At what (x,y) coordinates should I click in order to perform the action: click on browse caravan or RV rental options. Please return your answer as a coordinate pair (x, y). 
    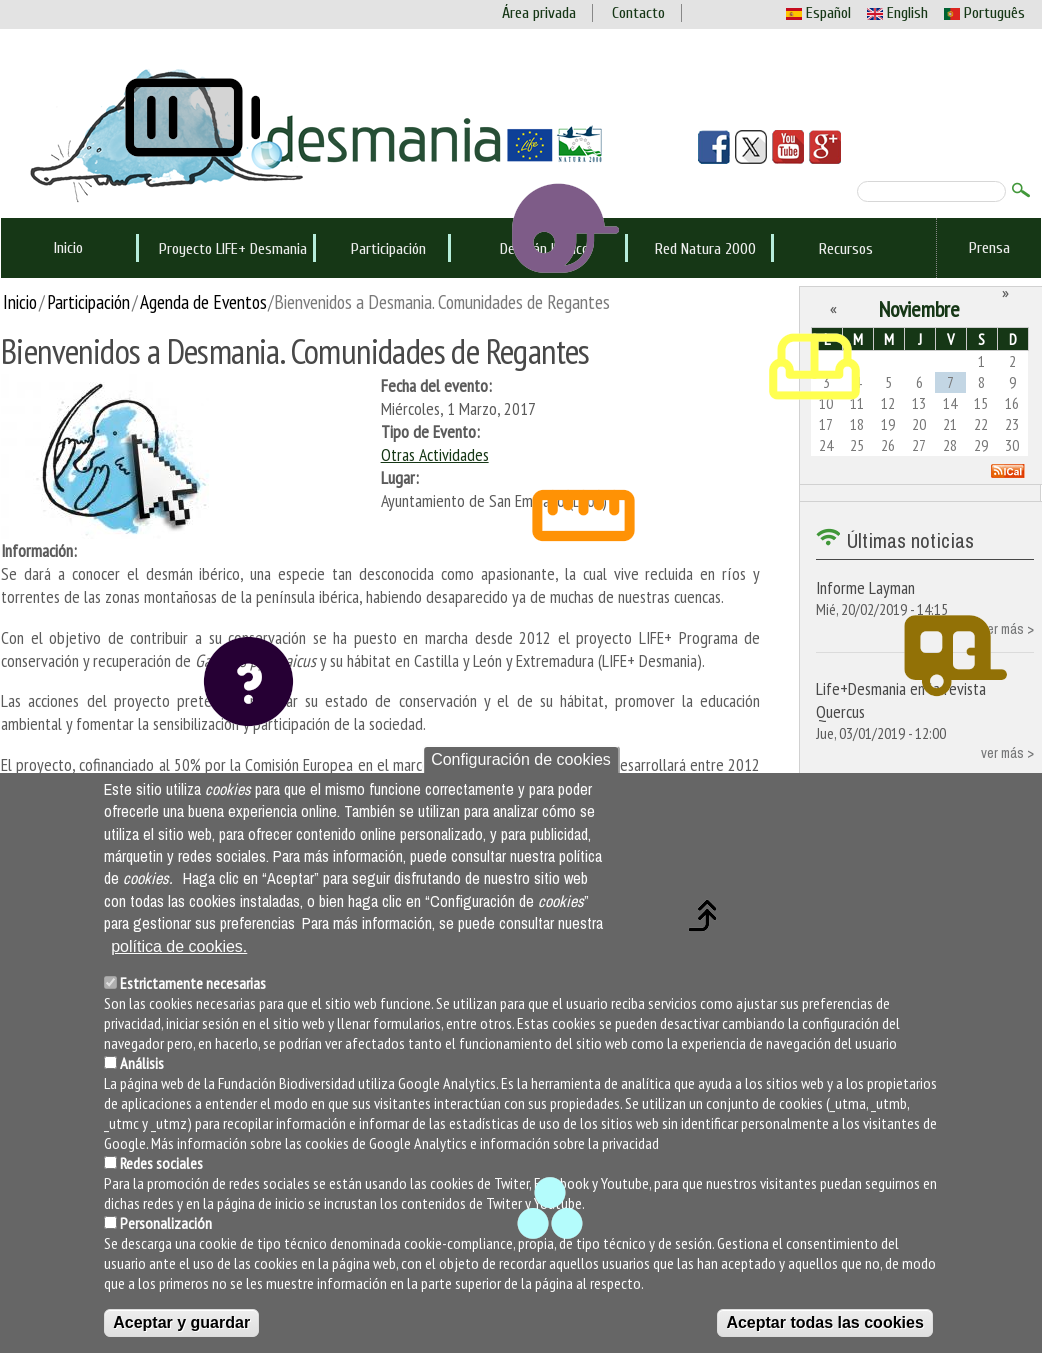
    Looking at the image, I should click on (953, 653).